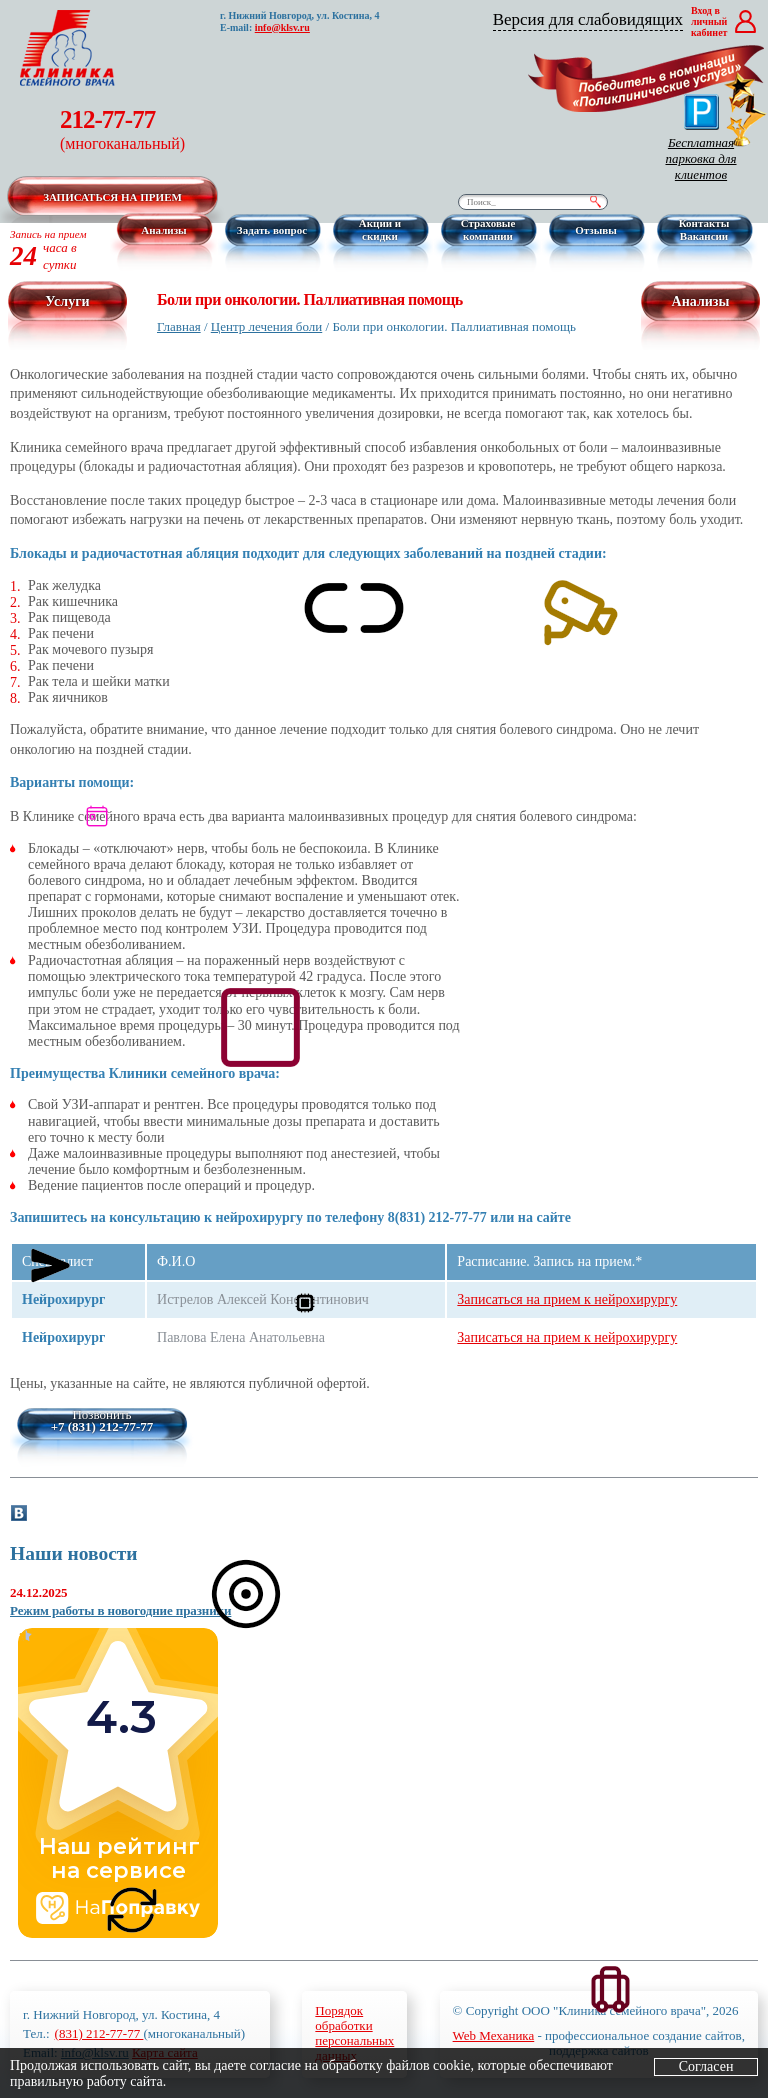  What do you see at coordinates (97, 816) in the screenshot?
I see `view today's date or events` at bounding box center [97, 816].